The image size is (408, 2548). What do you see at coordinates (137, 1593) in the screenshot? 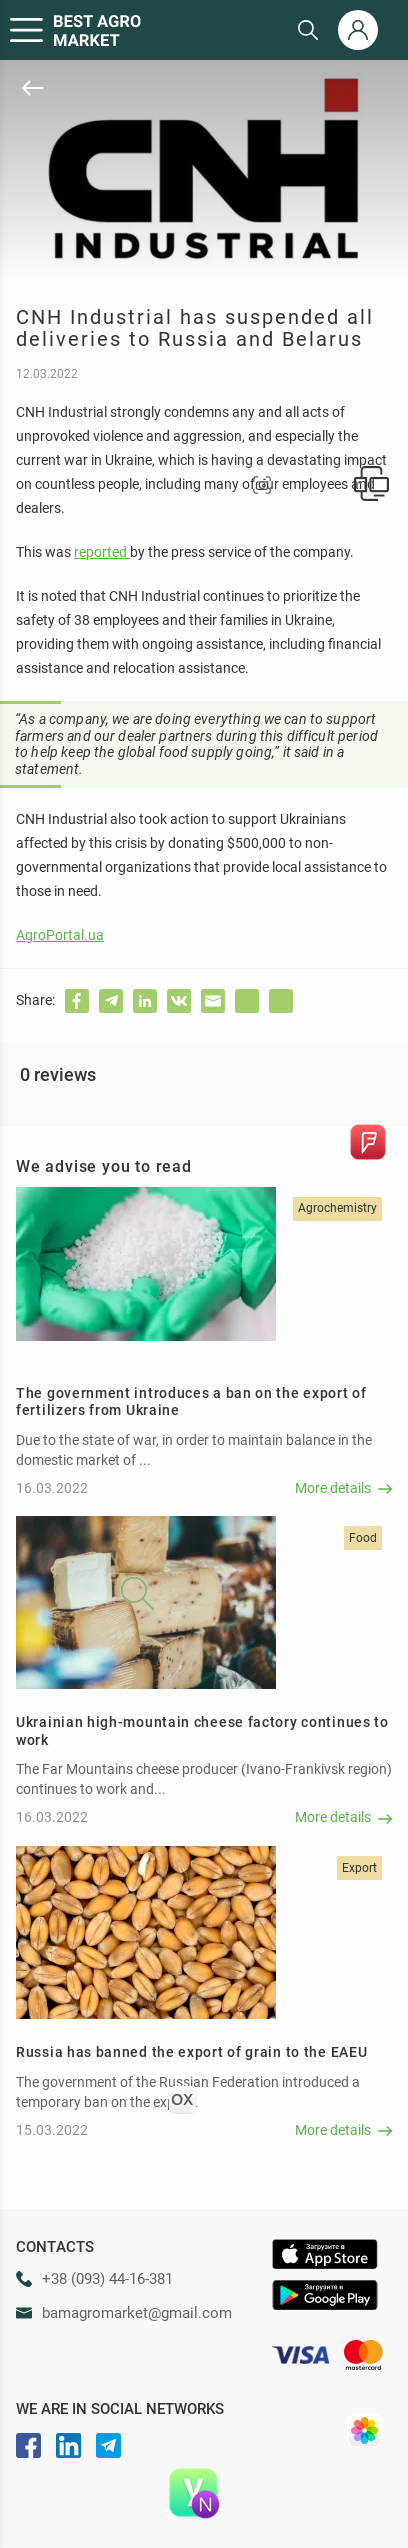
I see `search system preferences or settings` at bounding box center [137, 1593].